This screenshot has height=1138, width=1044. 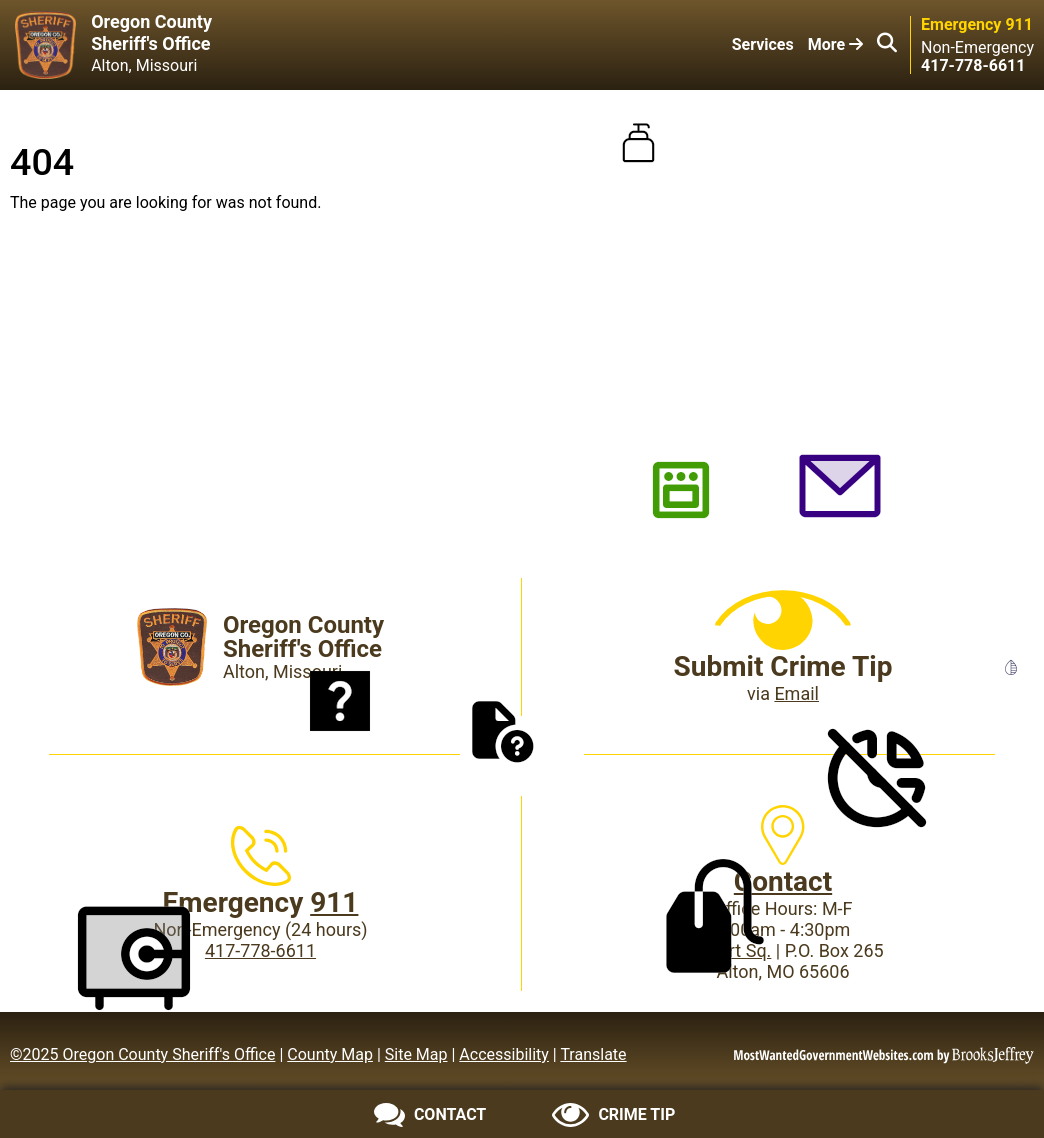 I want to click on adjust color saturation or fill level, so click(x=1011, y=668).